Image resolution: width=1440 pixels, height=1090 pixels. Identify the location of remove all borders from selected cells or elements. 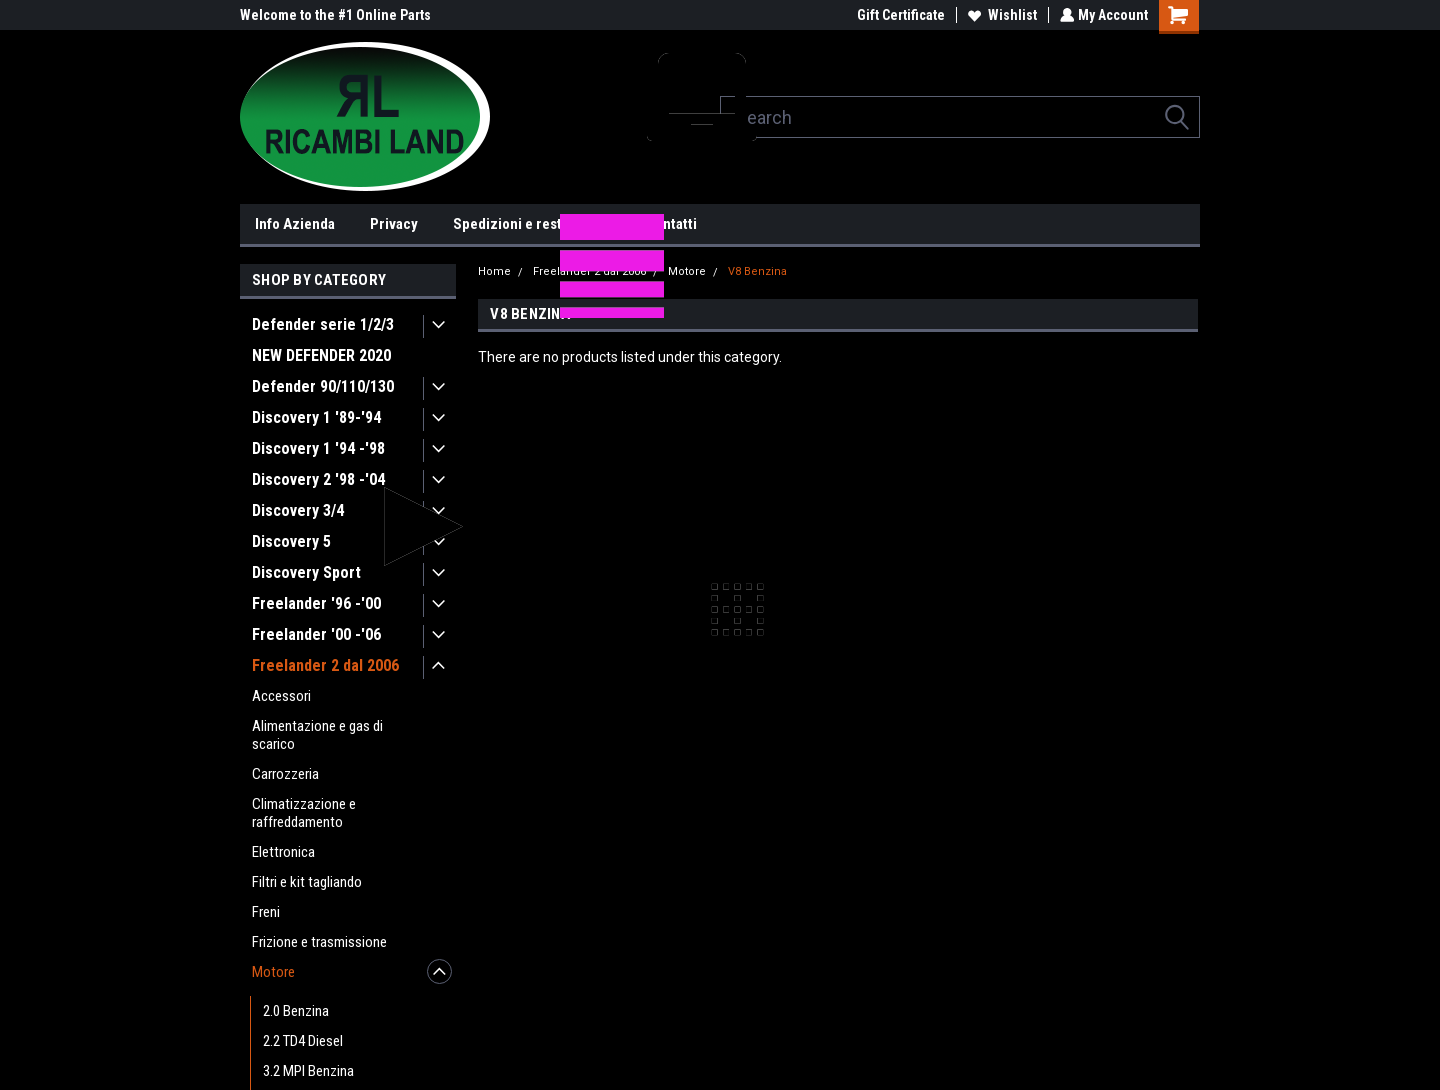
(737, 609).